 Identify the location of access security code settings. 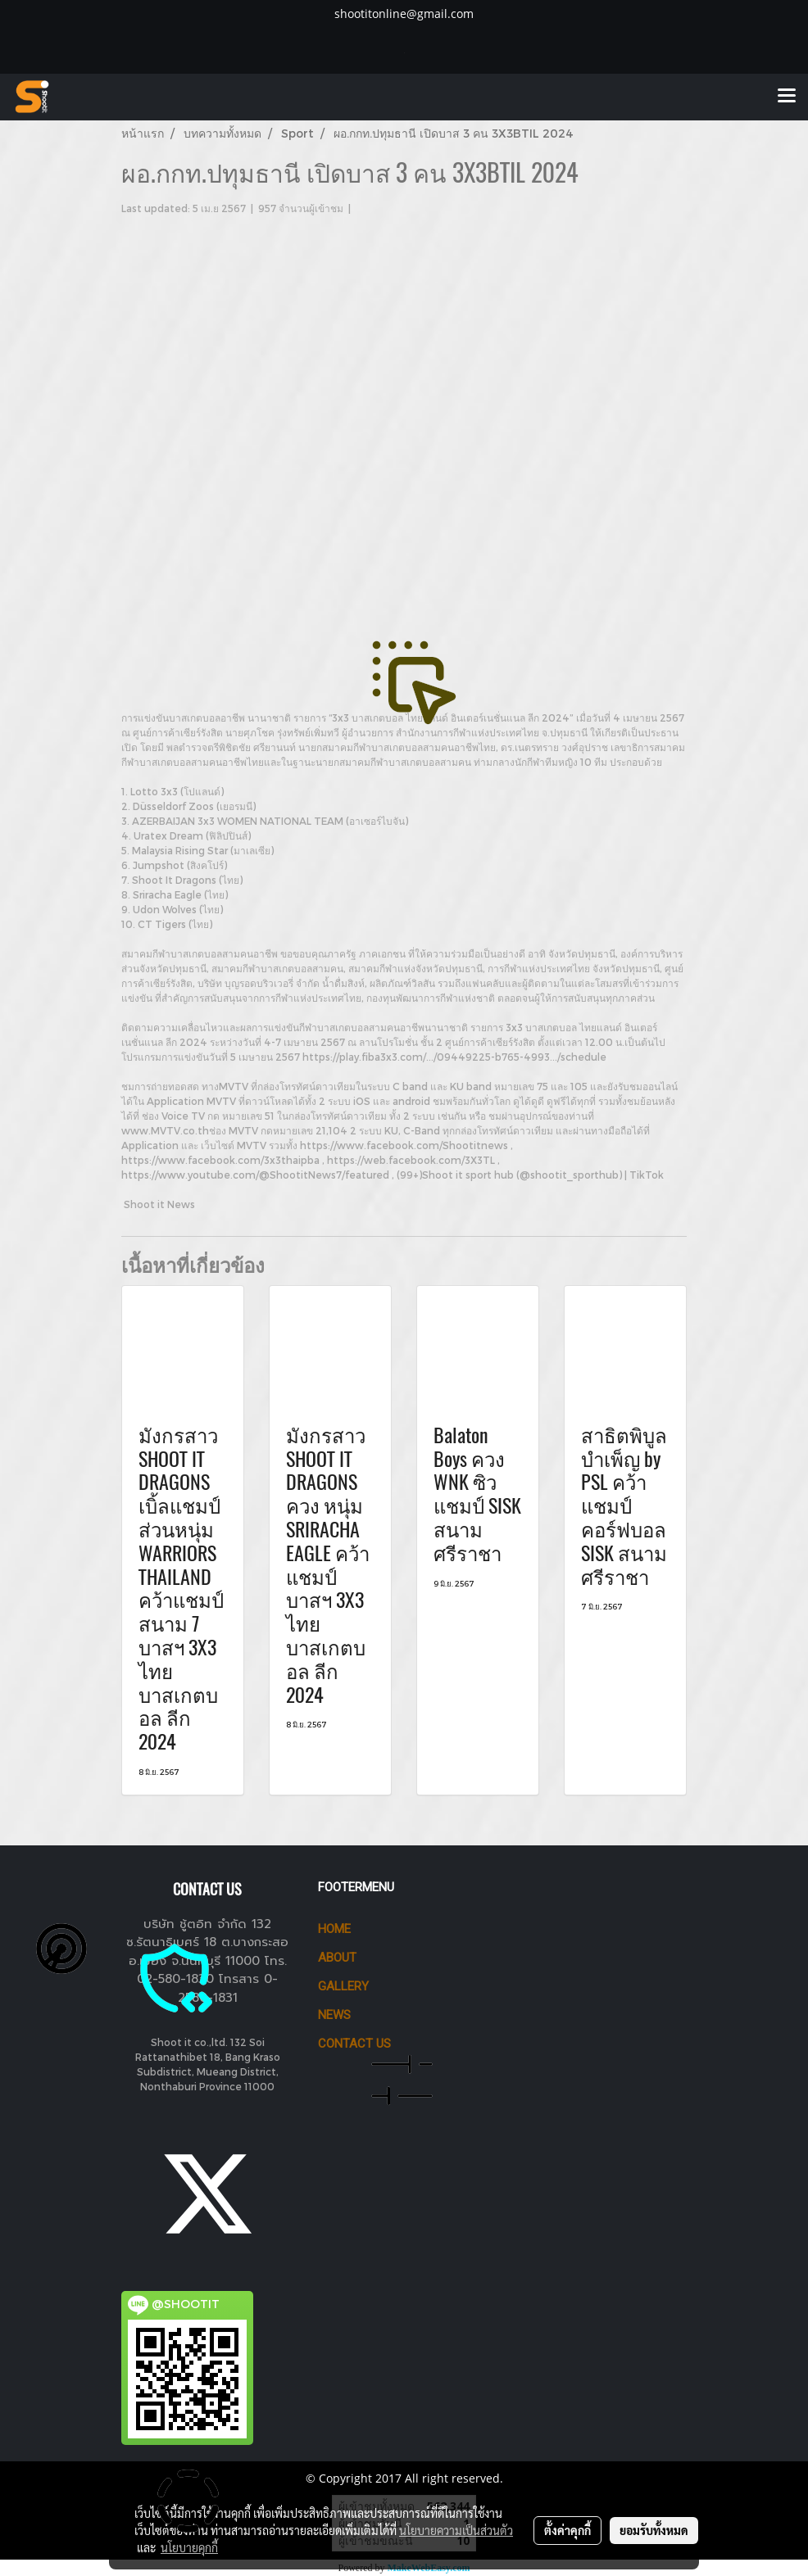
(175, 1978).